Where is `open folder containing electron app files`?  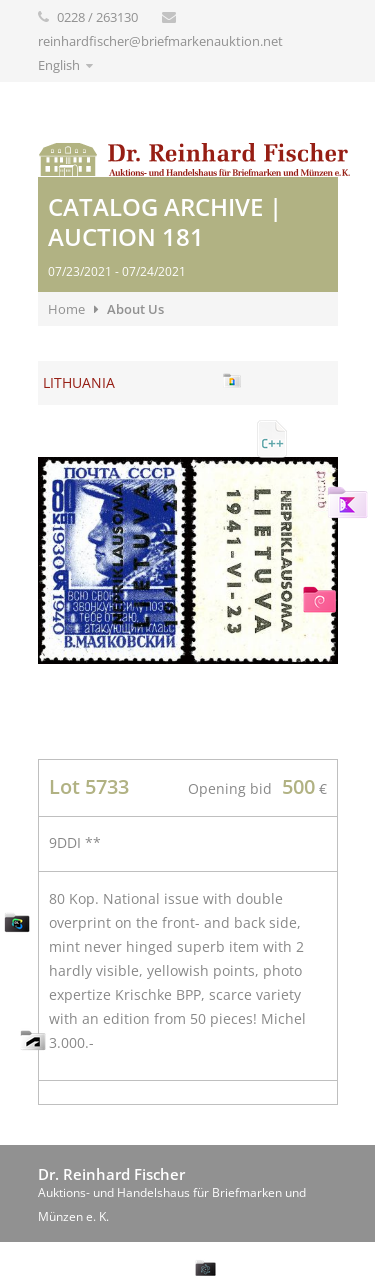 open folder containing electron app files is located at coordinates (205, 1268).